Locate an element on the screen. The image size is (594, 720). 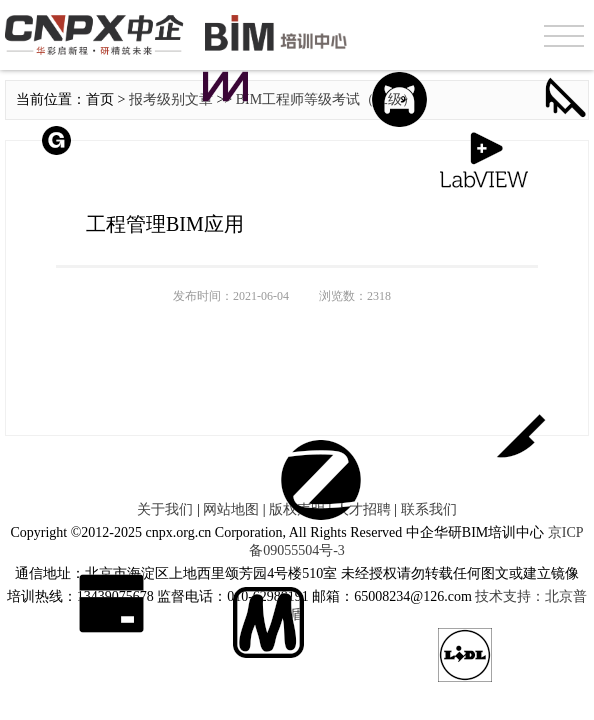
access payment methods is located at coordinates (111, 603).